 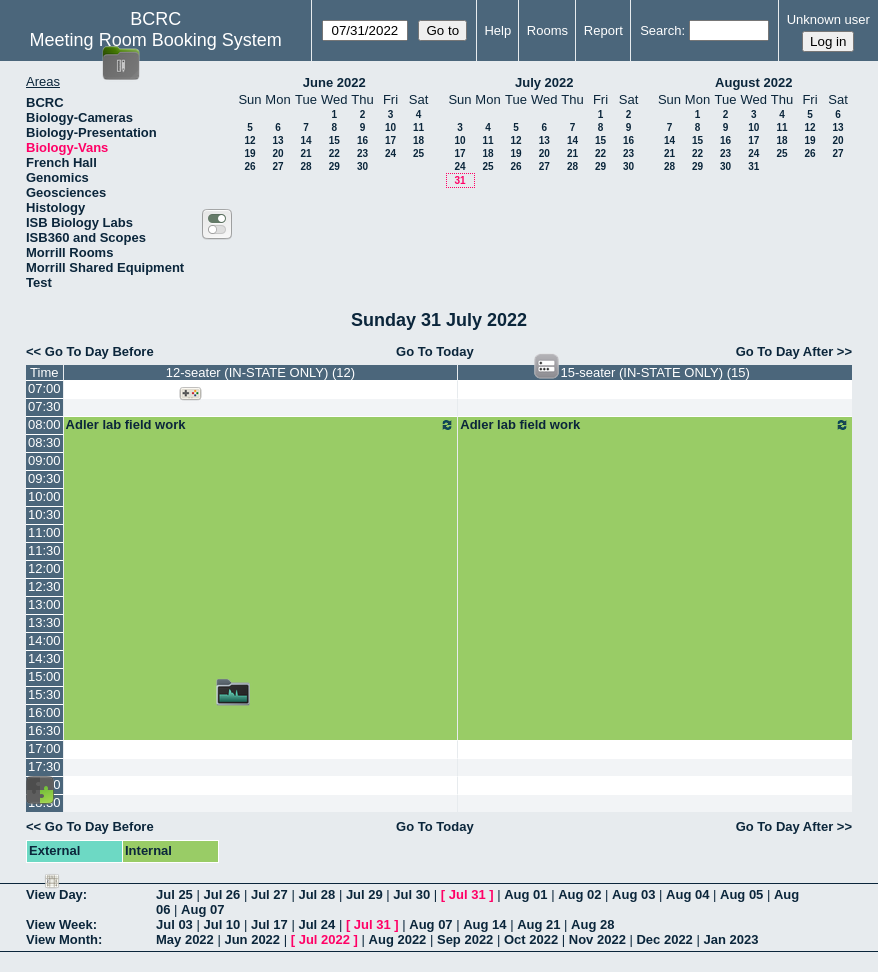 I want to click on open gnome extensions manager, so click(x=40, y=790).